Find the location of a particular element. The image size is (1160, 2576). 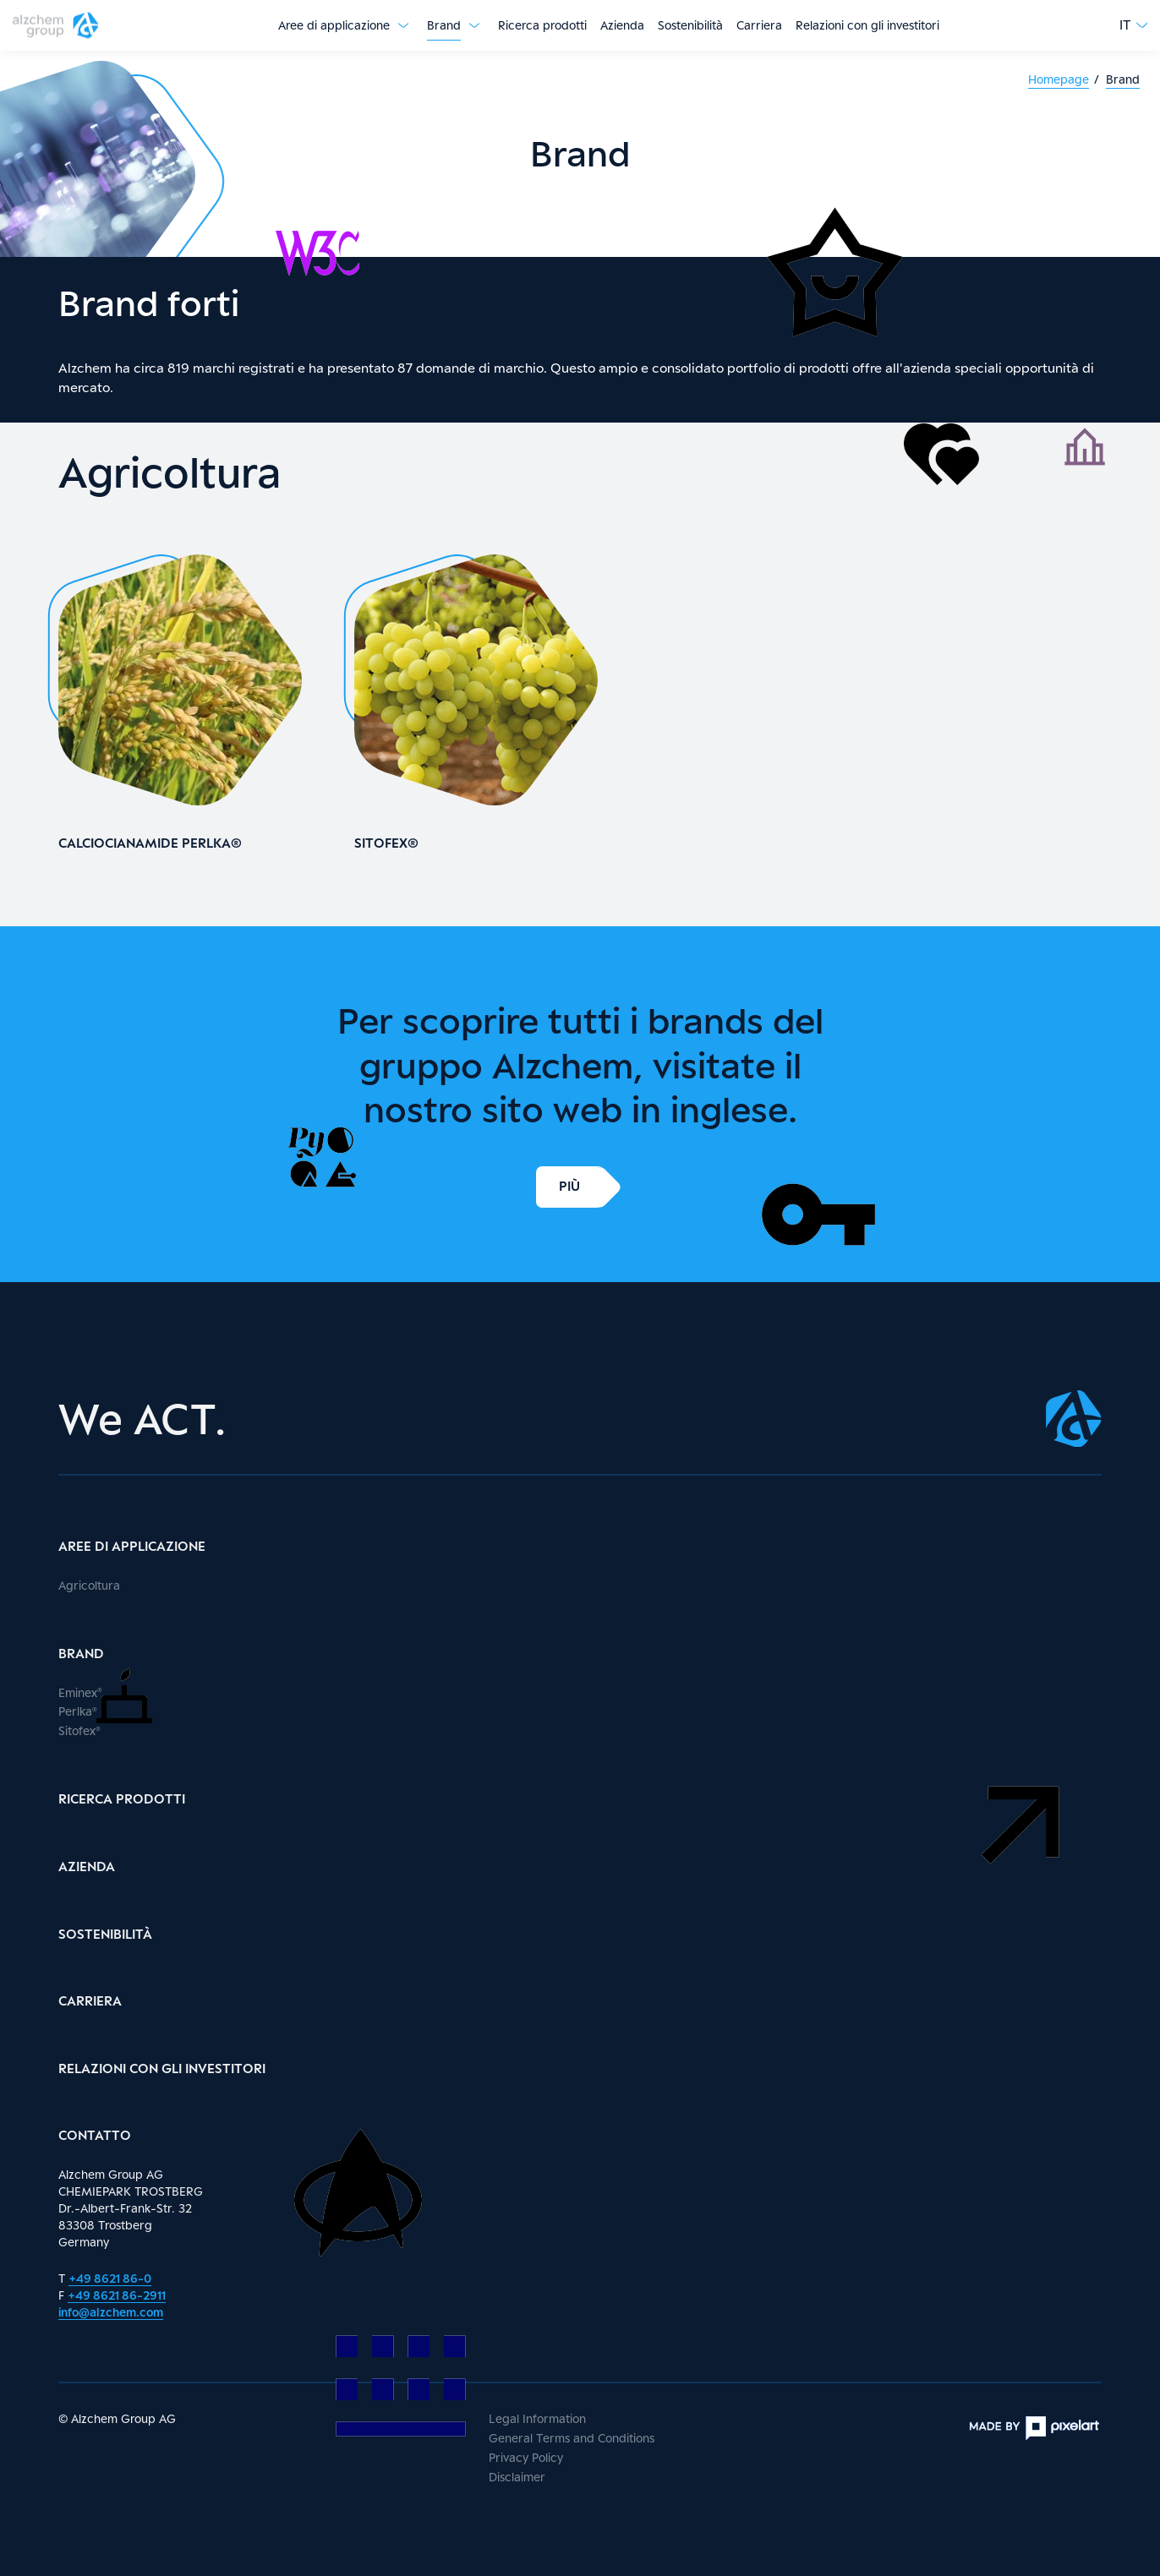

open link in new tab or window is located at coordinates (1020, 1825).